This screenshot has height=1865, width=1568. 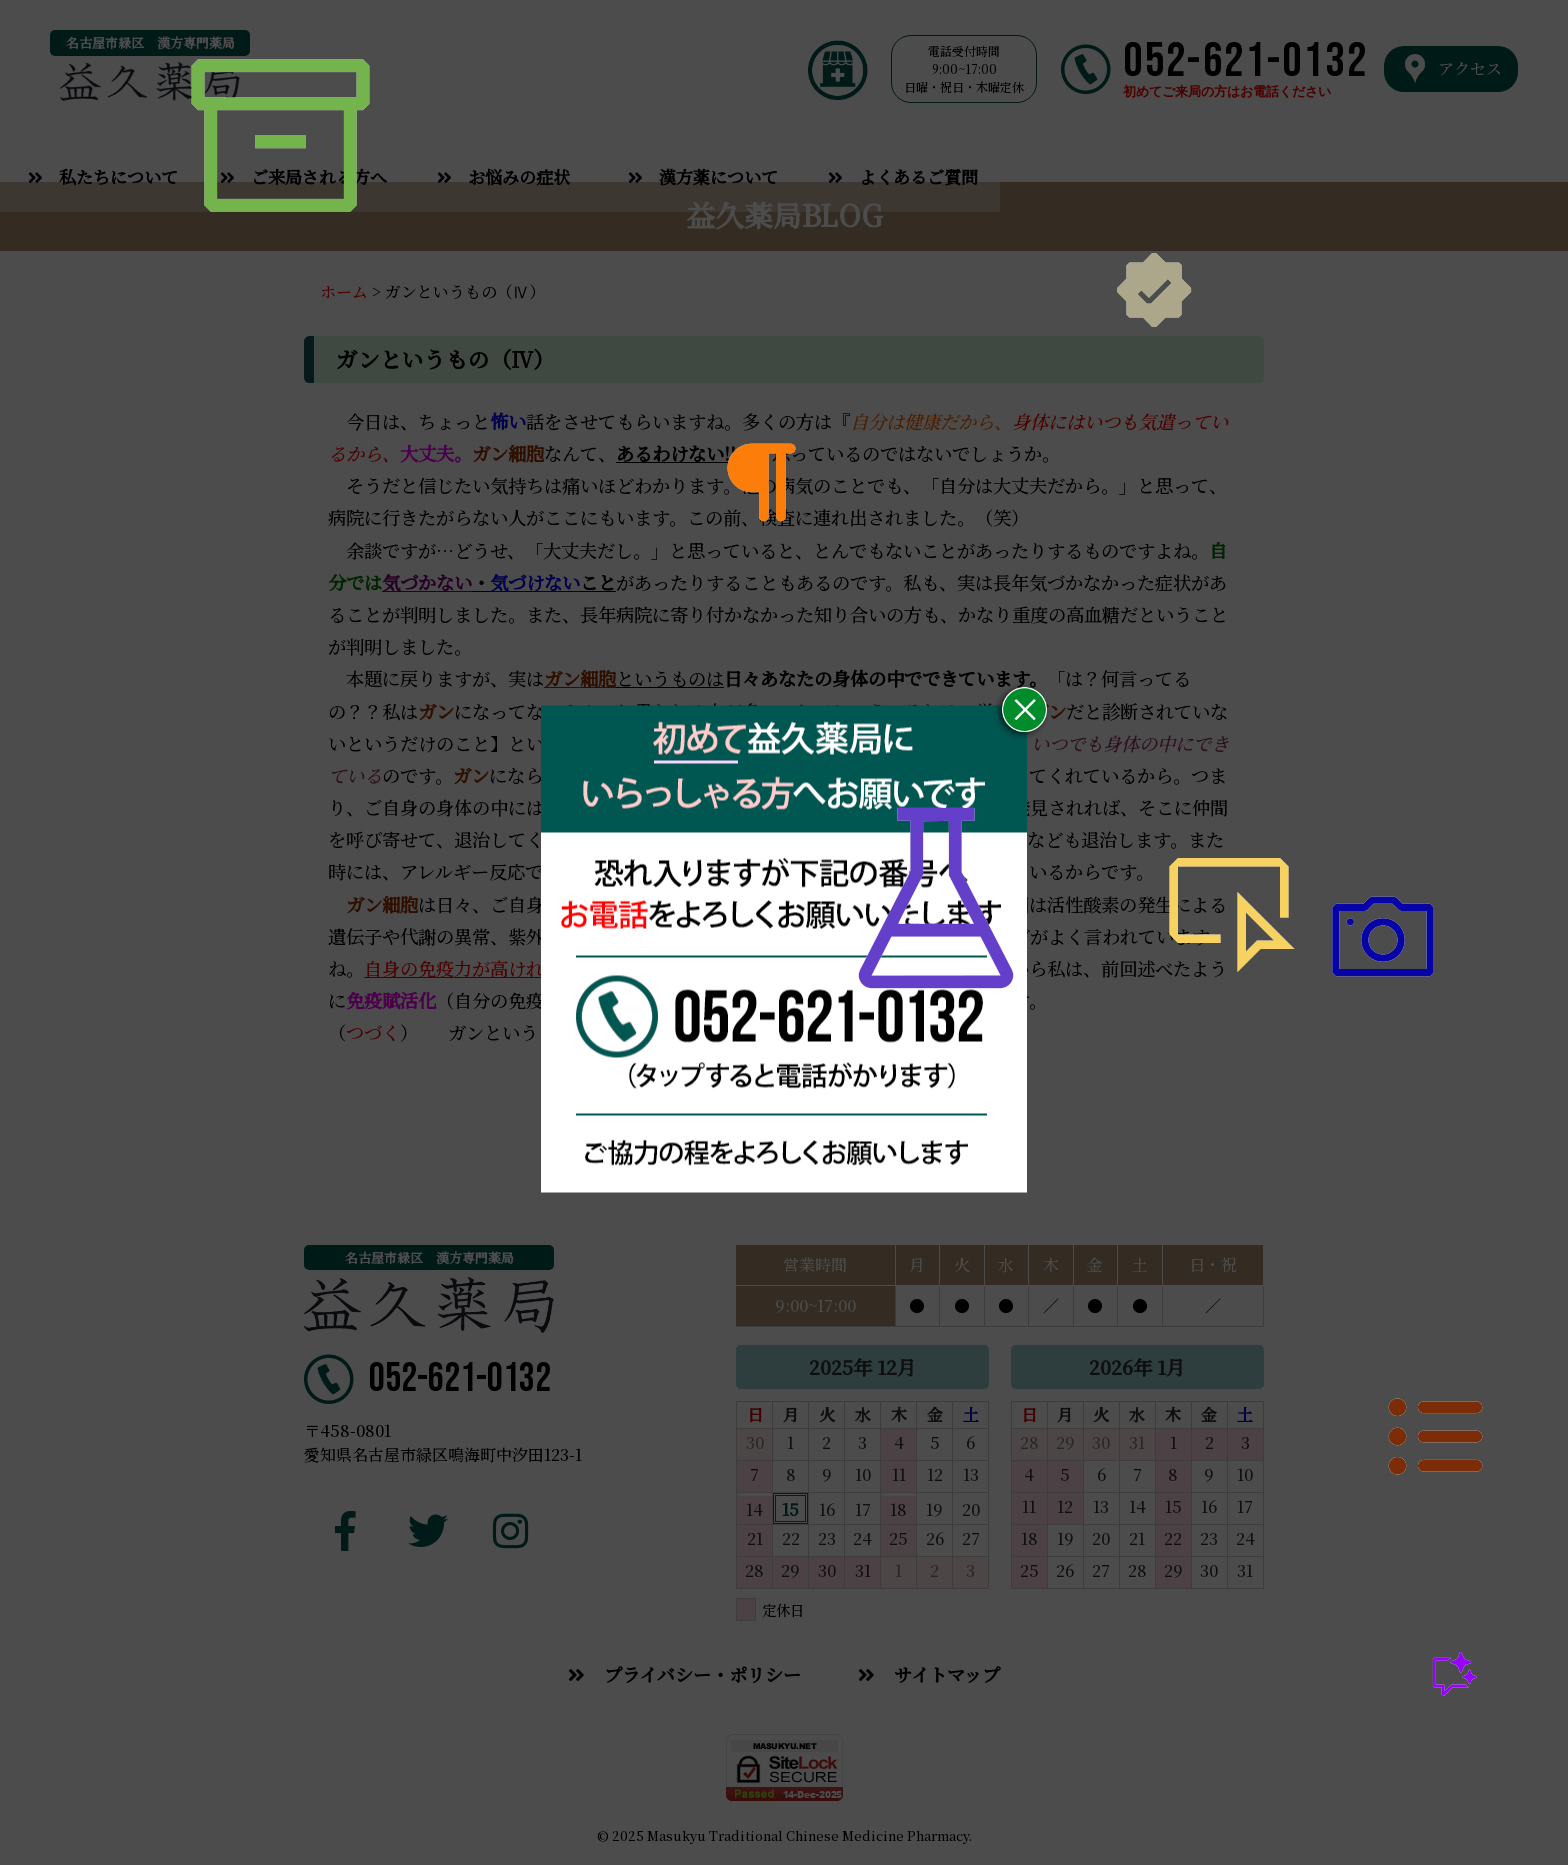 I want to click on start an AI-powered chat conversation, so click(x=1453, y=1675).